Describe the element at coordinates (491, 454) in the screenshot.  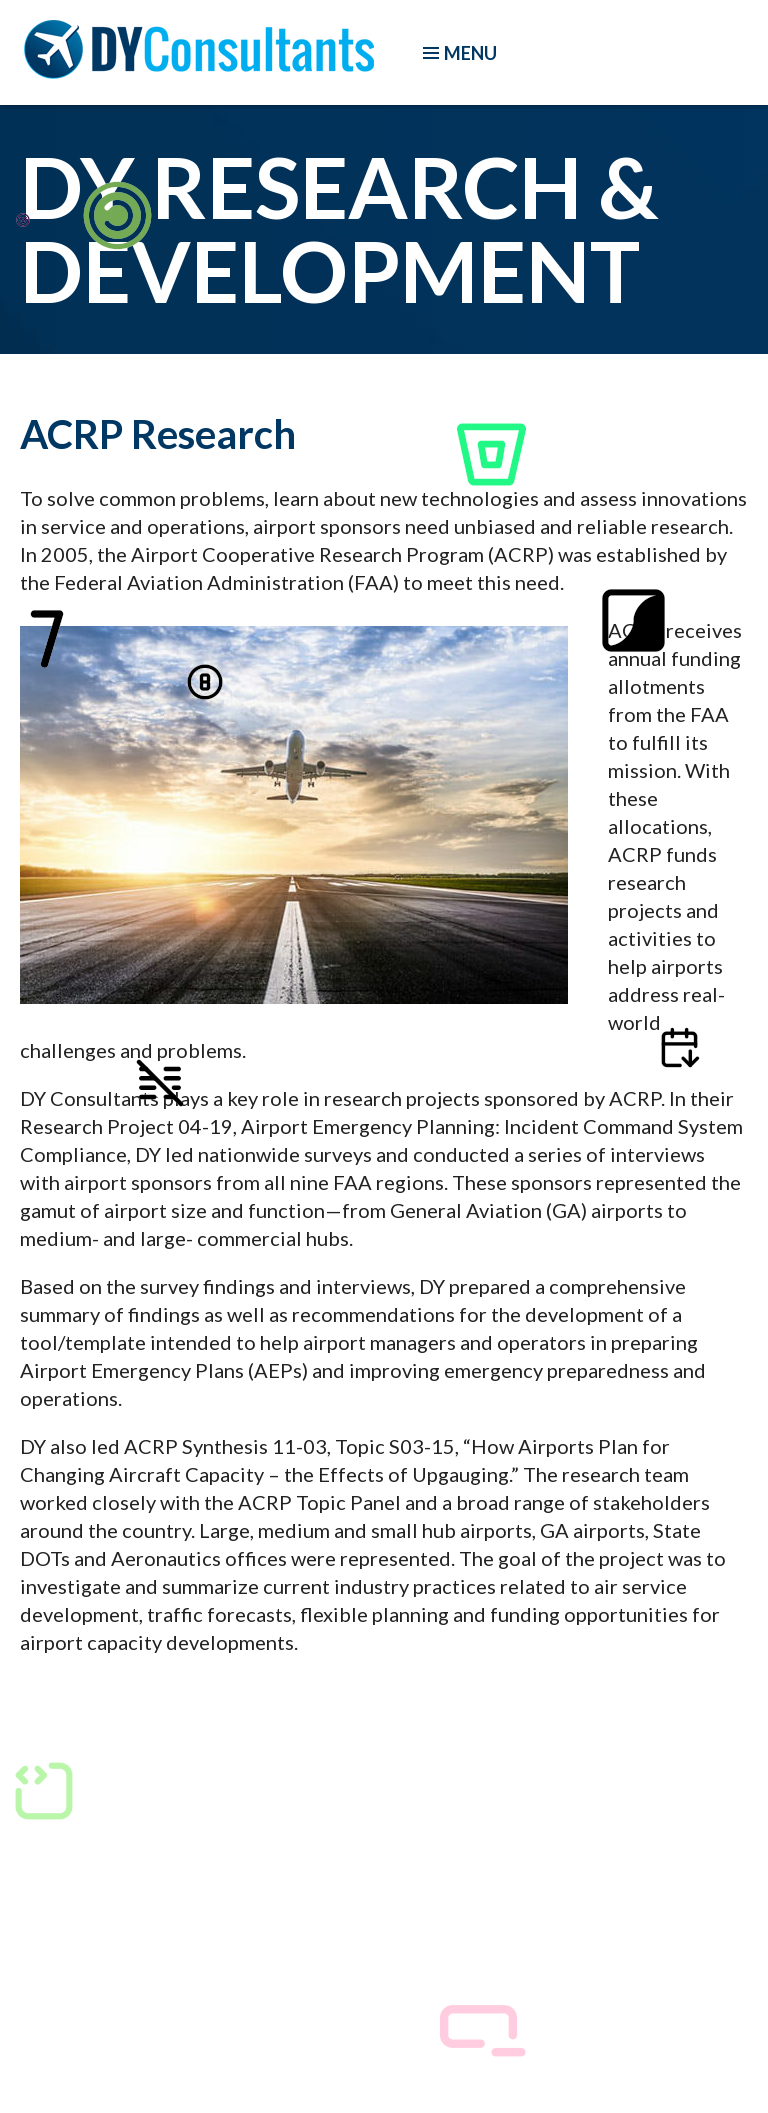
I see `open Bitbucket repository` at that location.